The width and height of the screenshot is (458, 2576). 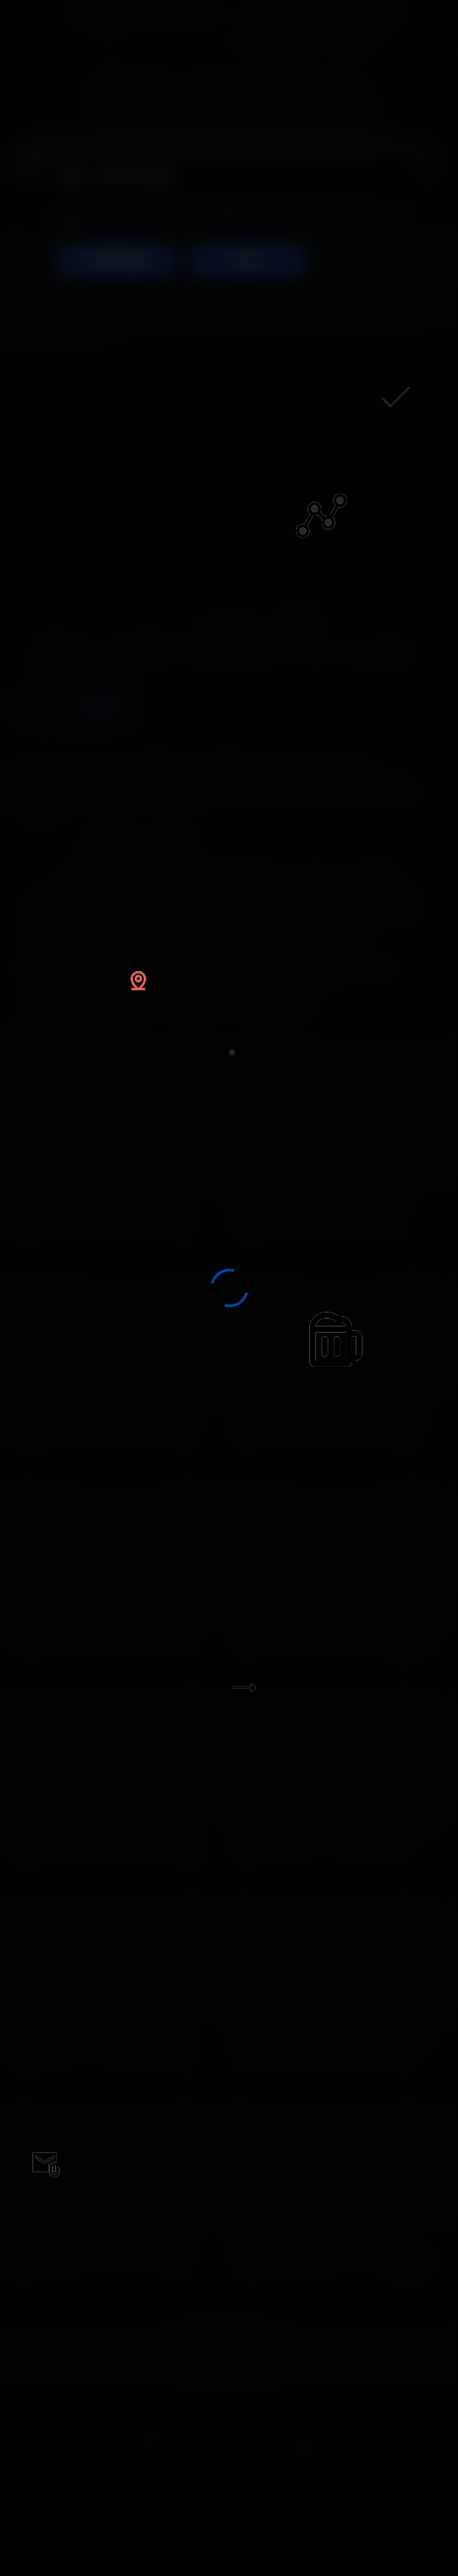 I want to click on view location on map, so click(x=138, y=981).